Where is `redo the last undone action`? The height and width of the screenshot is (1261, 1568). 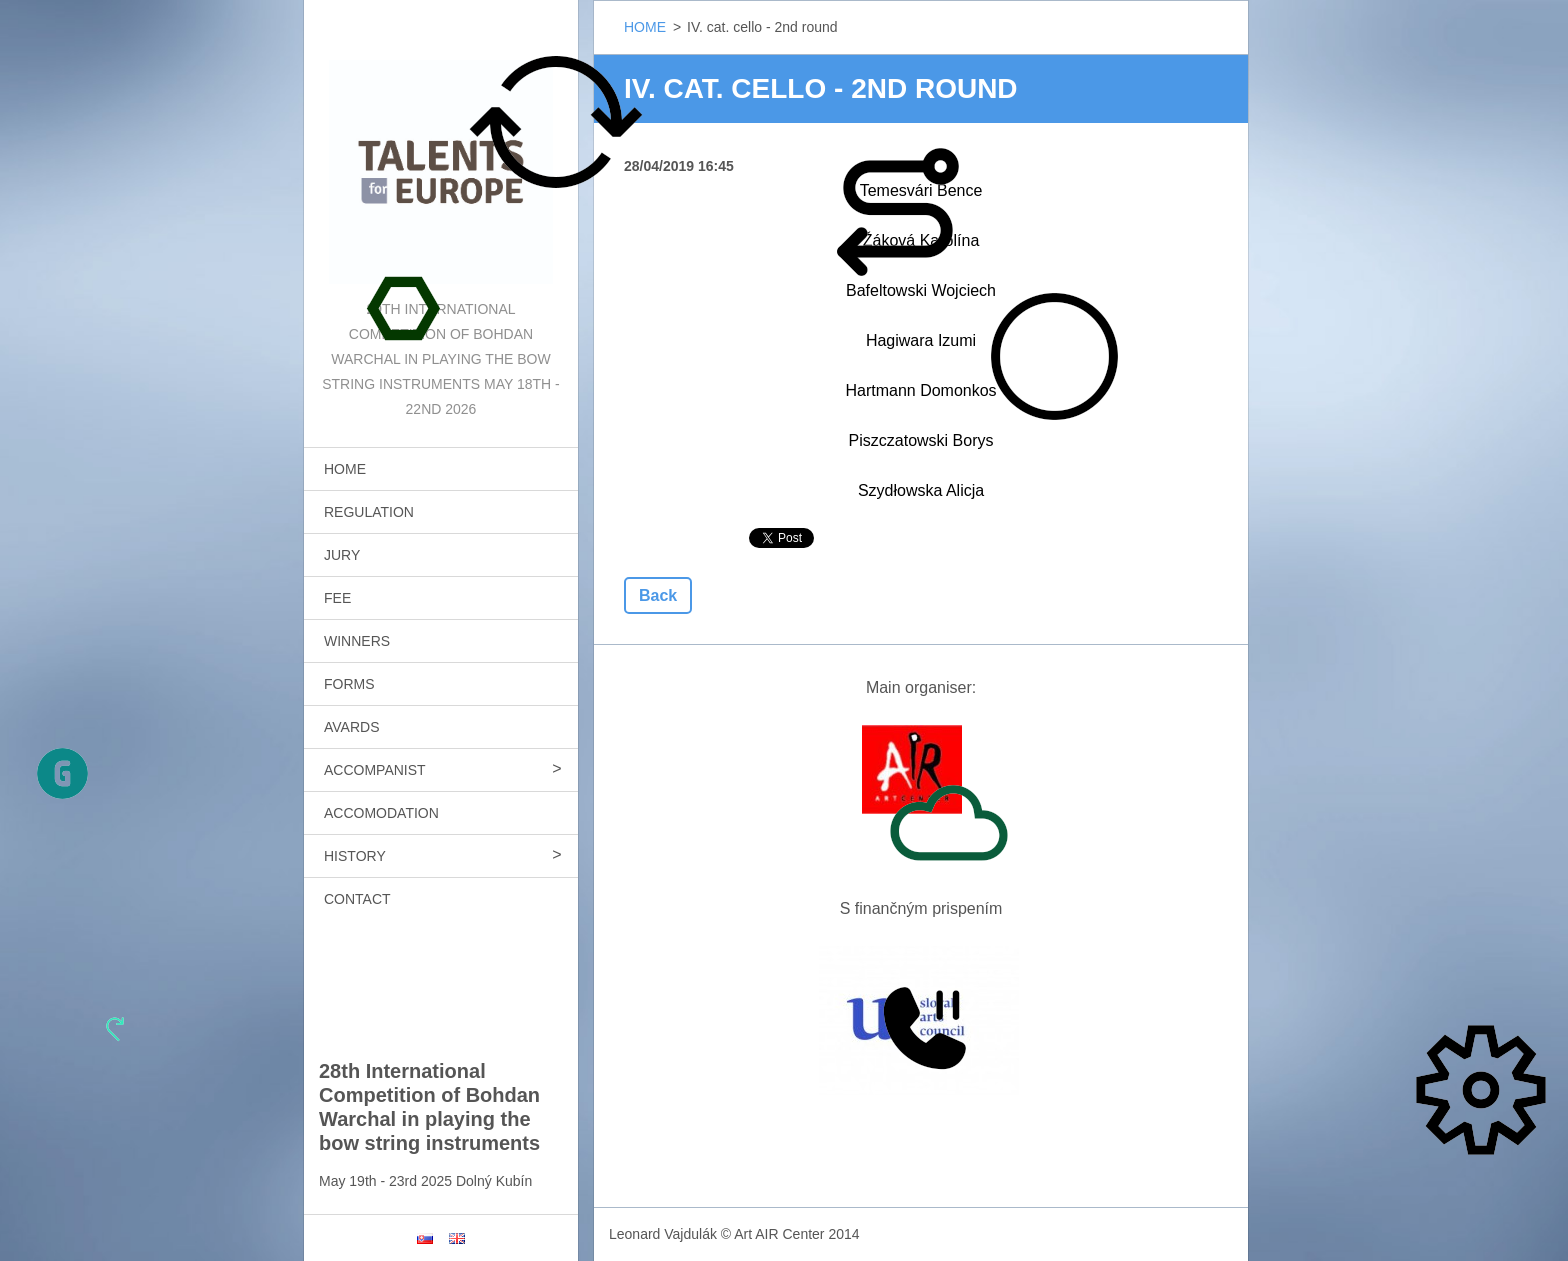 redo the last undone action is located at coordinates (115, 1028).